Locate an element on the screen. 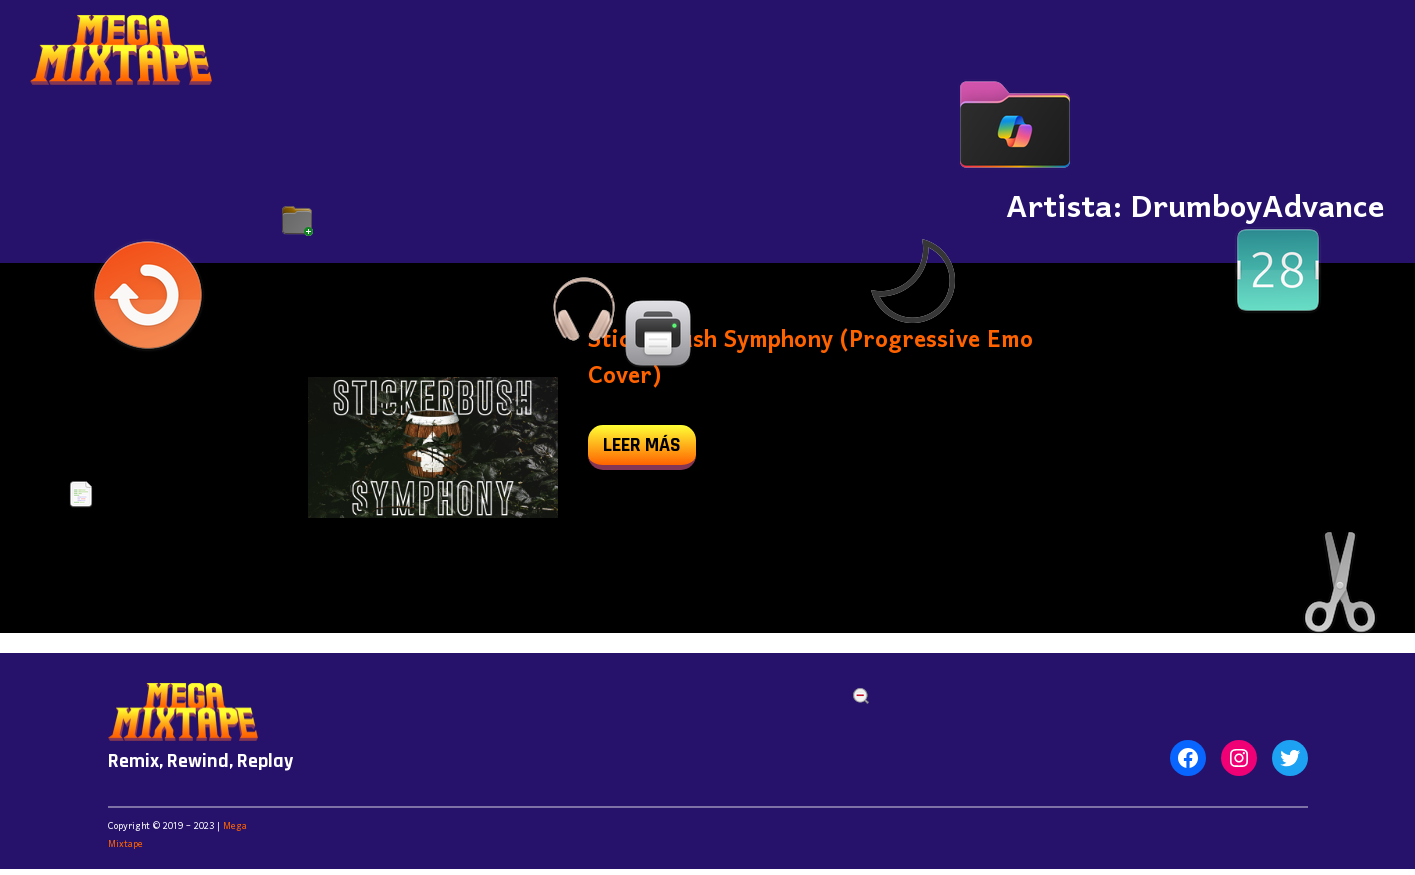 The image size is (1415, 875). connect bluetooth headphones is located at coordinates (584, 310).